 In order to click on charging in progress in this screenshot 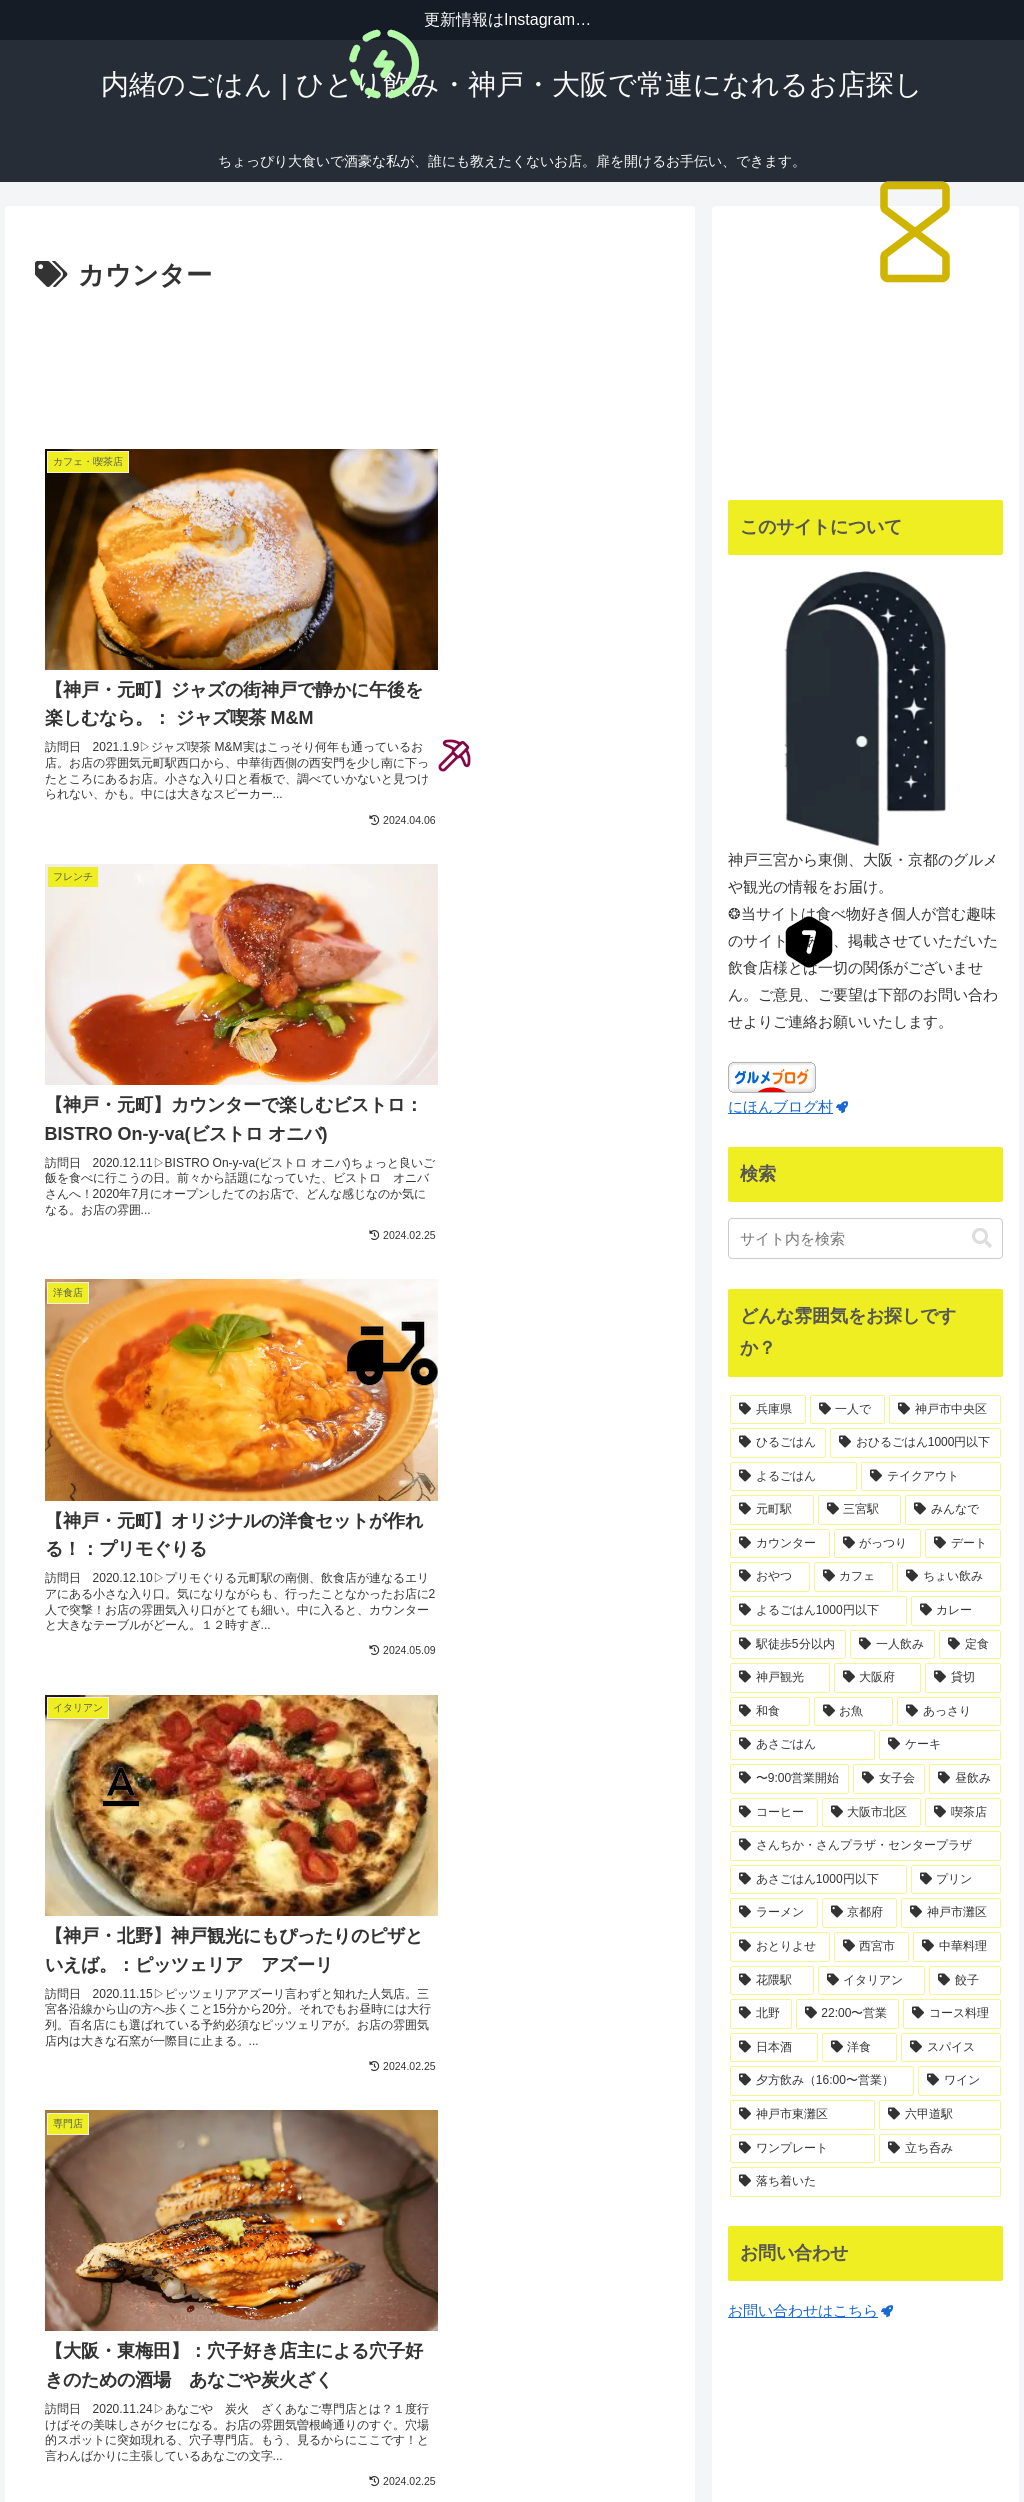, I will do `click(384, 64)`.